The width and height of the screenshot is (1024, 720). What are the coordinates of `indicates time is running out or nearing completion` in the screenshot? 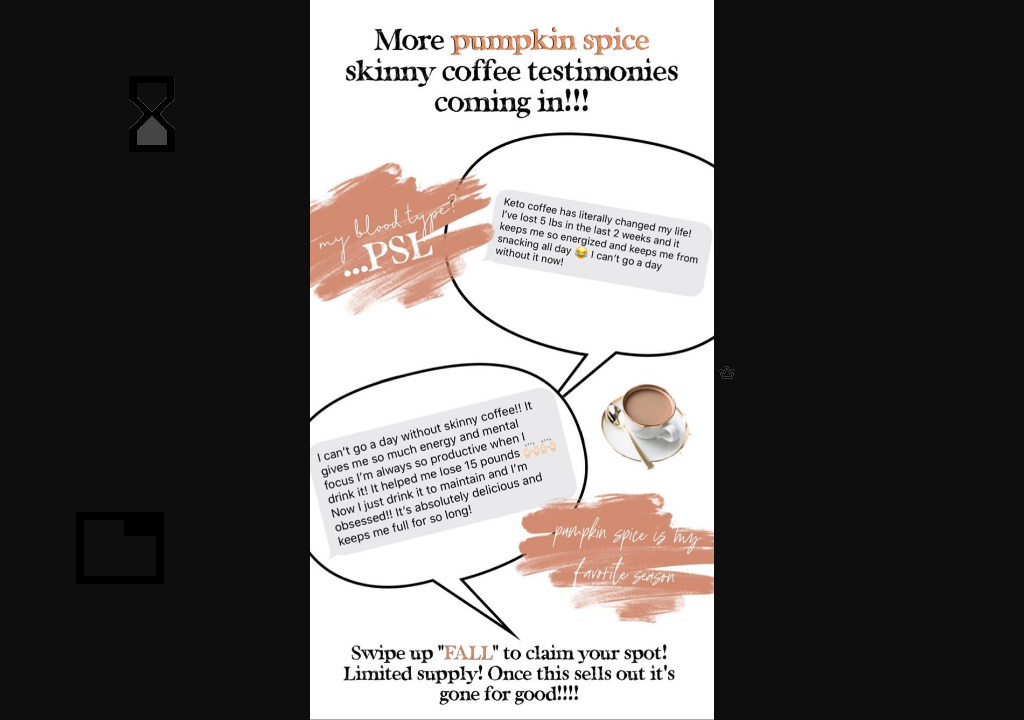 It's located at (152, 114).